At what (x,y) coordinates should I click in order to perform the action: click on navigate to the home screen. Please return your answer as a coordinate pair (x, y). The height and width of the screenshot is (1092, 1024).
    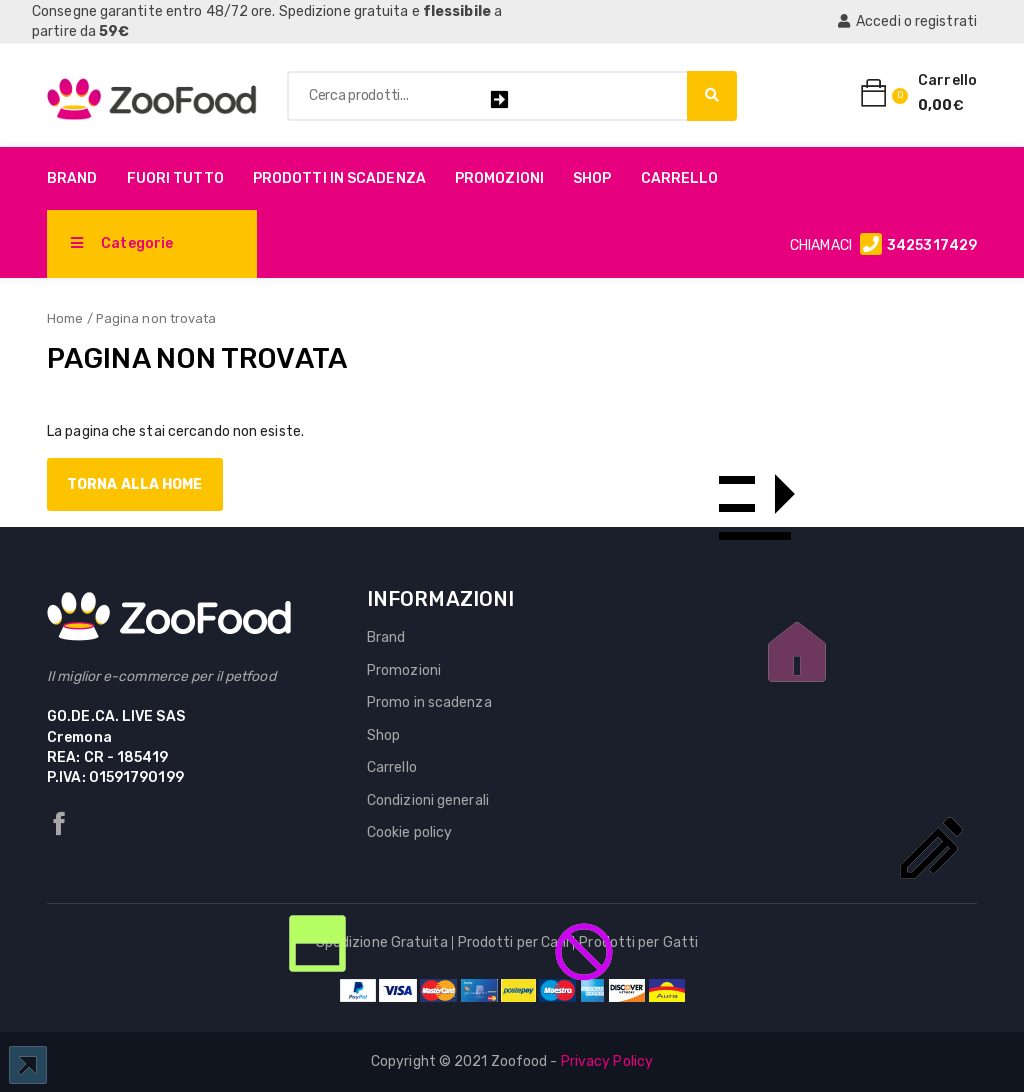
    Looking at the image, I should click on (797, 653).